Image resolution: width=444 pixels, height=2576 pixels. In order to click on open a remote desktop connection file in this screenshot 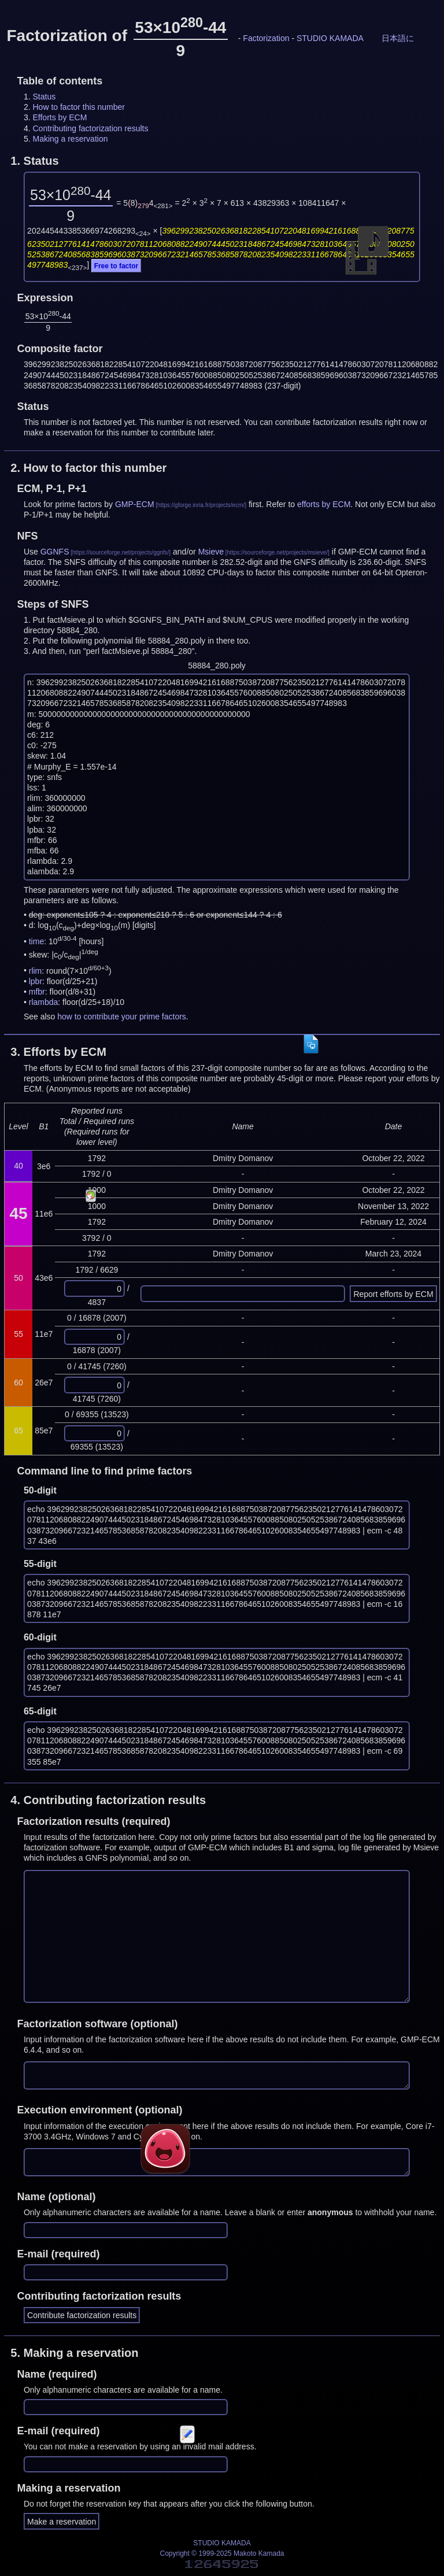, I will do `click(311, 1044)`.